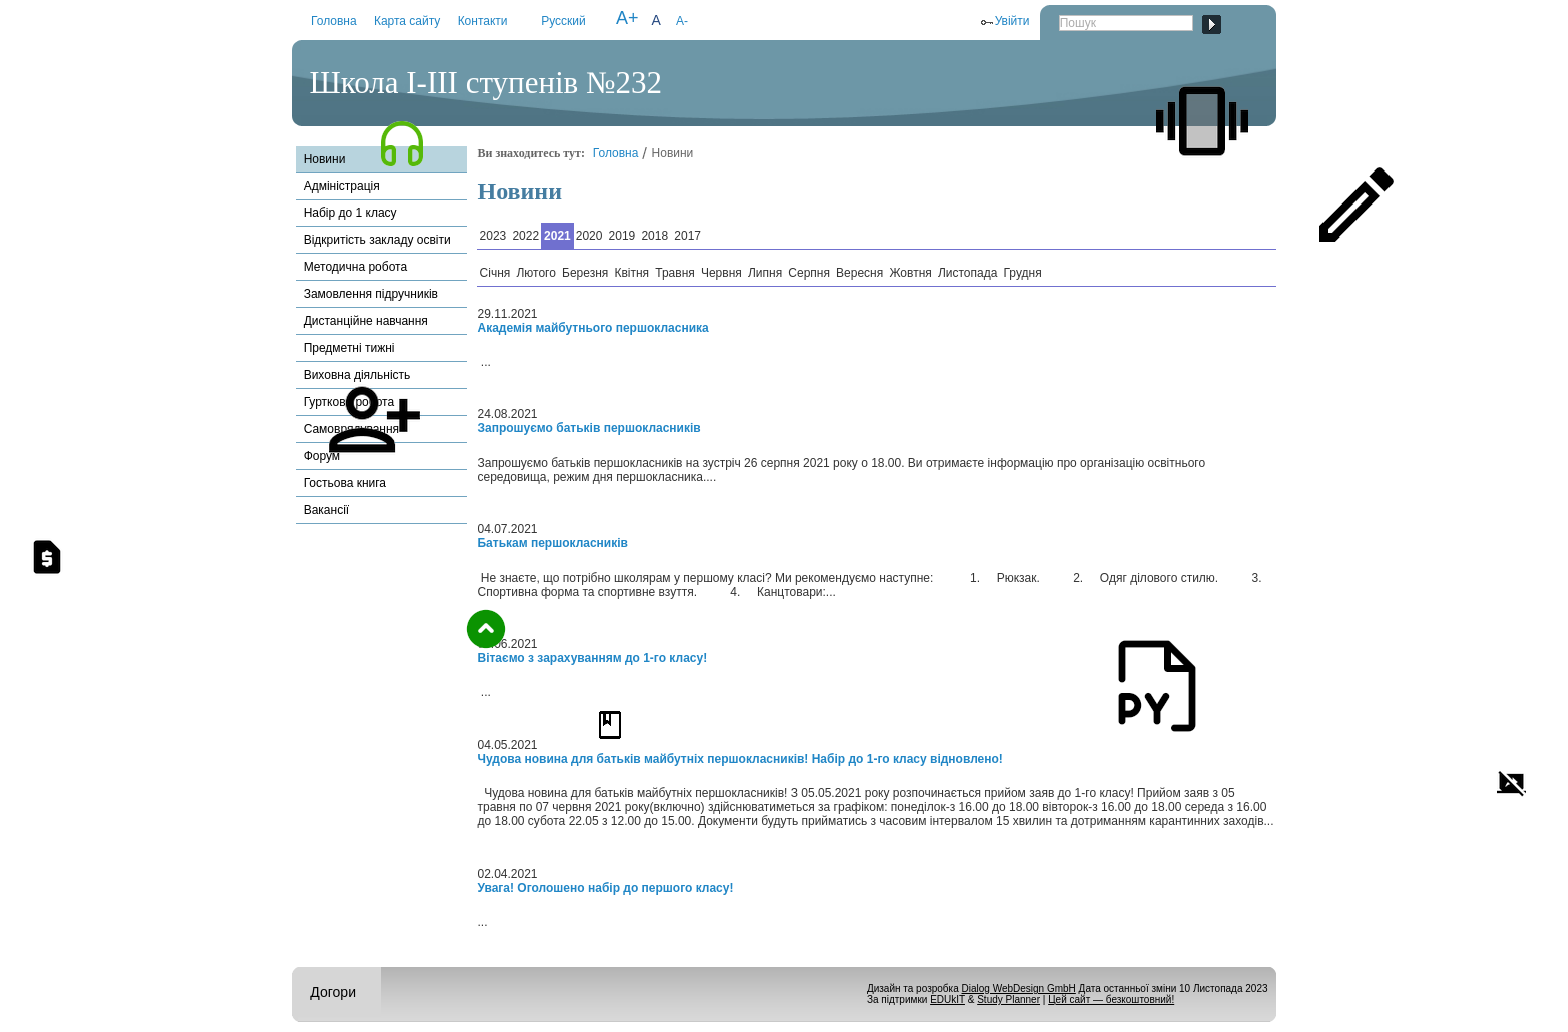  What do you see at coordinates (402, 145) in the screenshot?
I see `access audio or music playback` at bounding box center [402, 145].